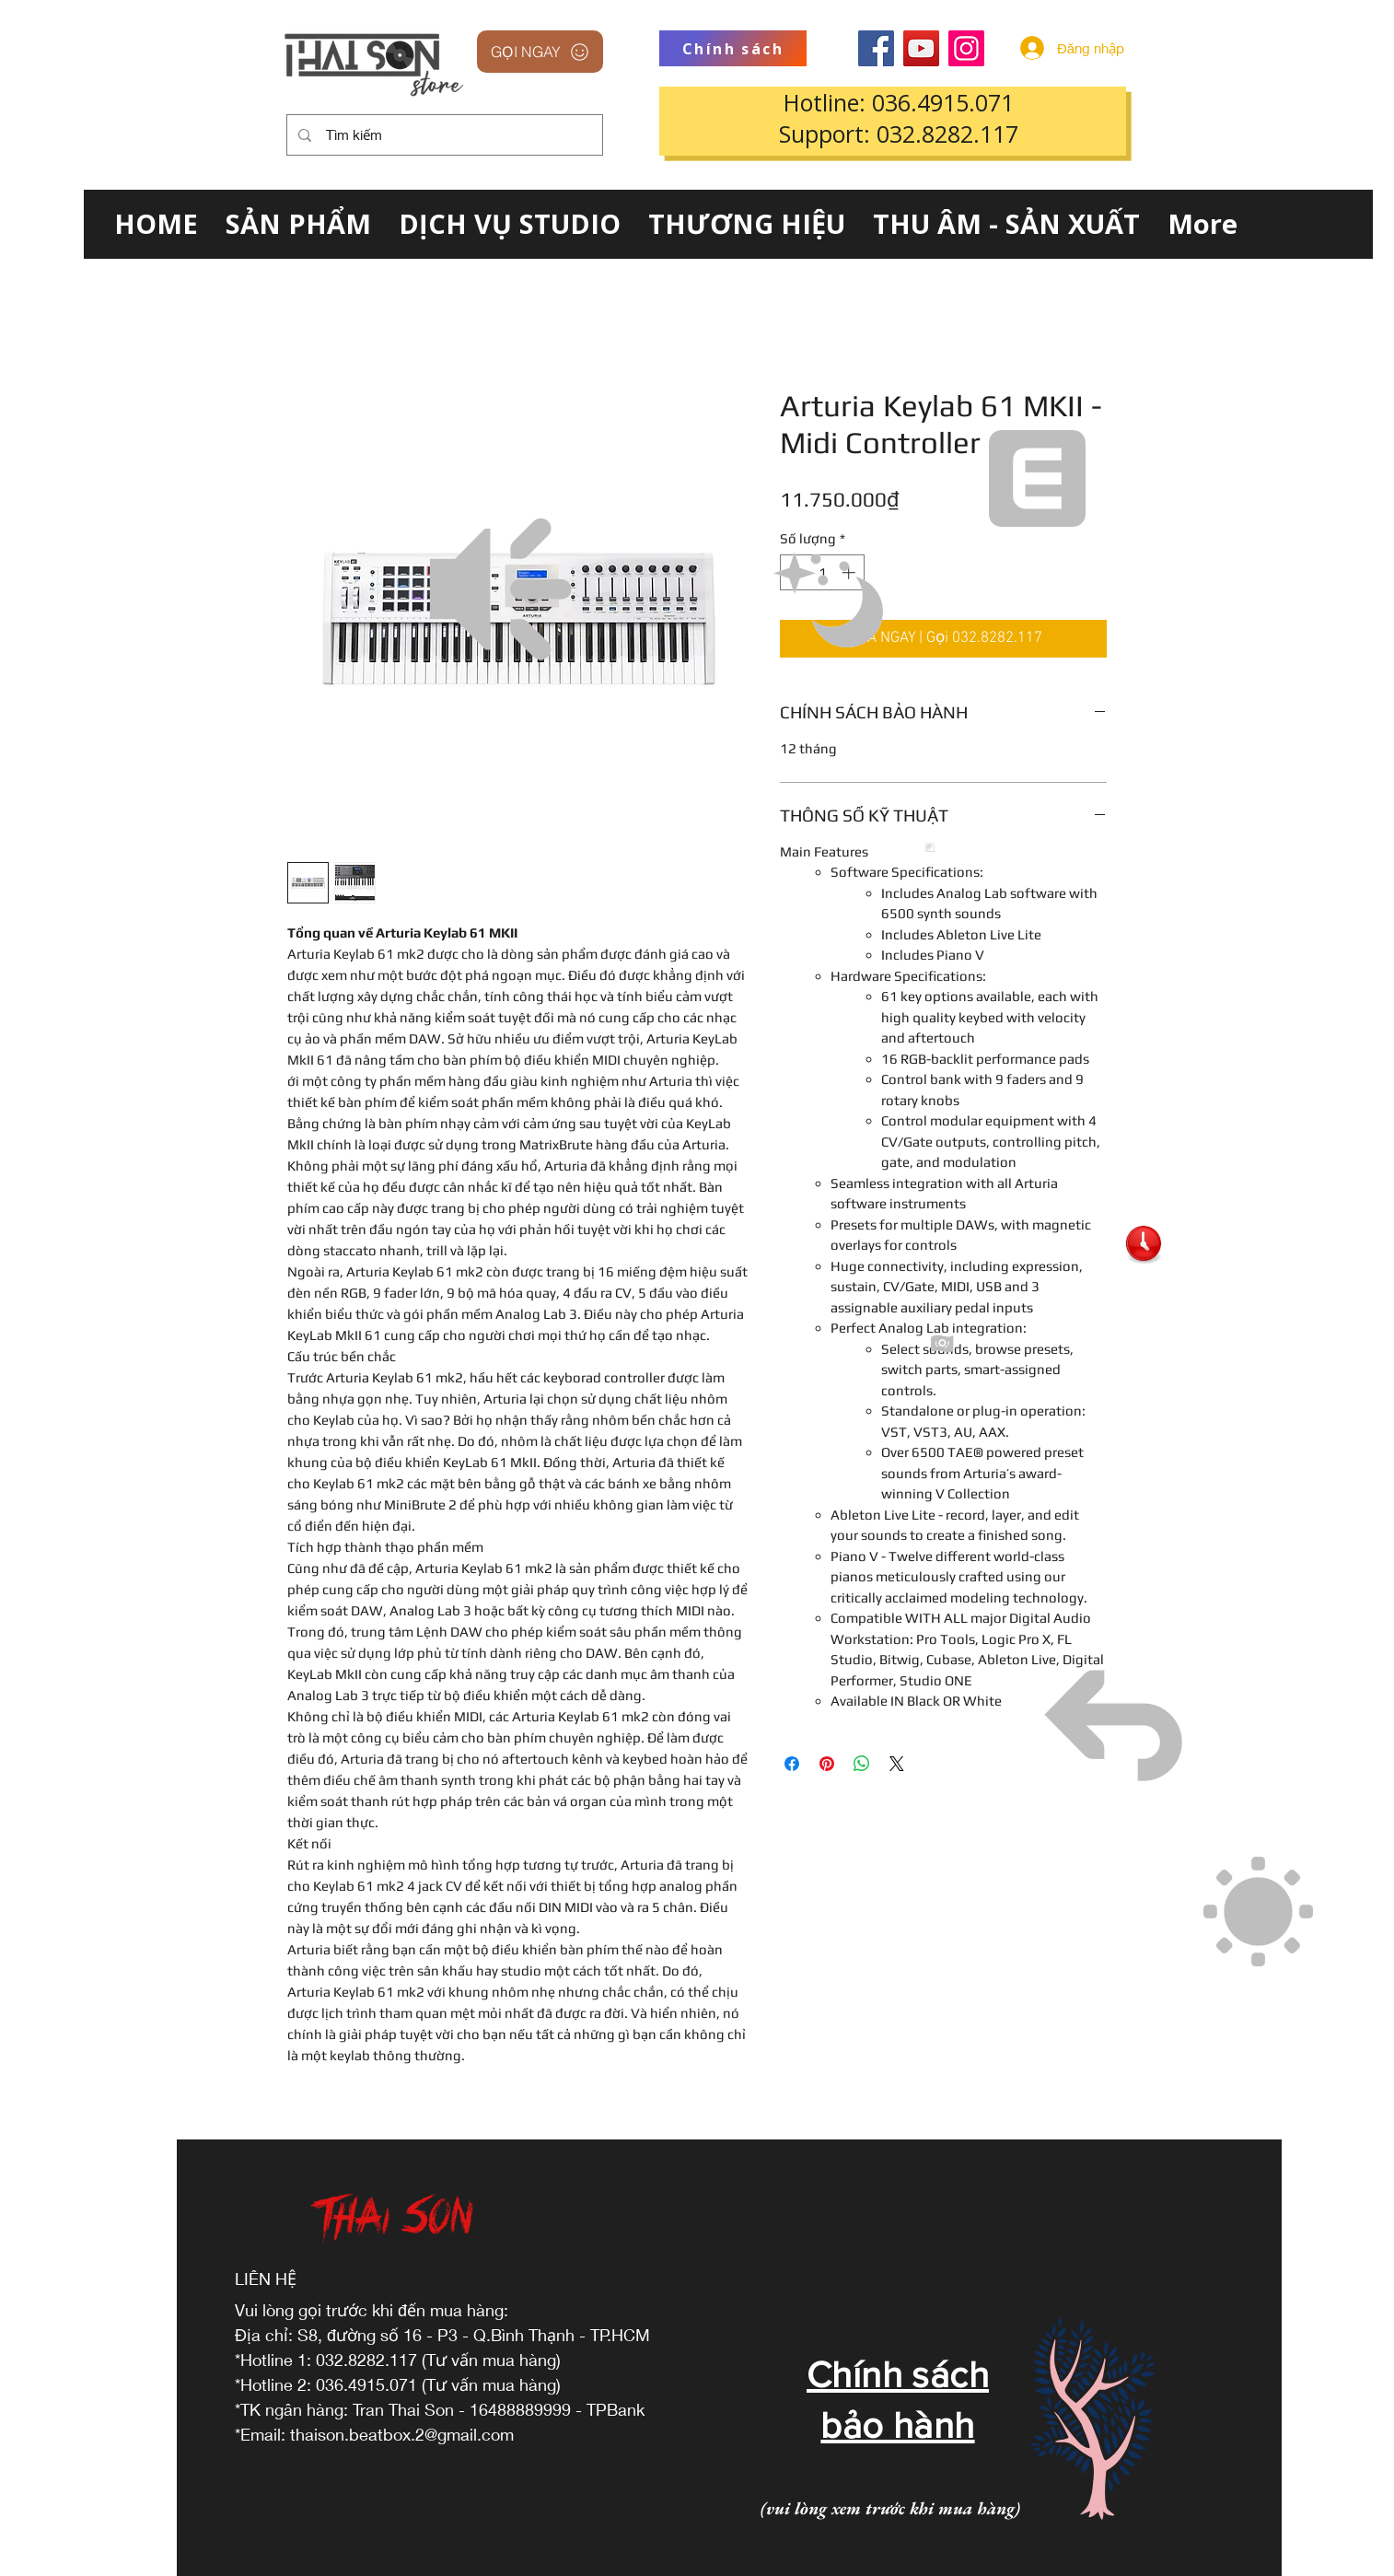 The image size is (1394, 2576). I want to click on access screensaver settings, so click(826, 590).